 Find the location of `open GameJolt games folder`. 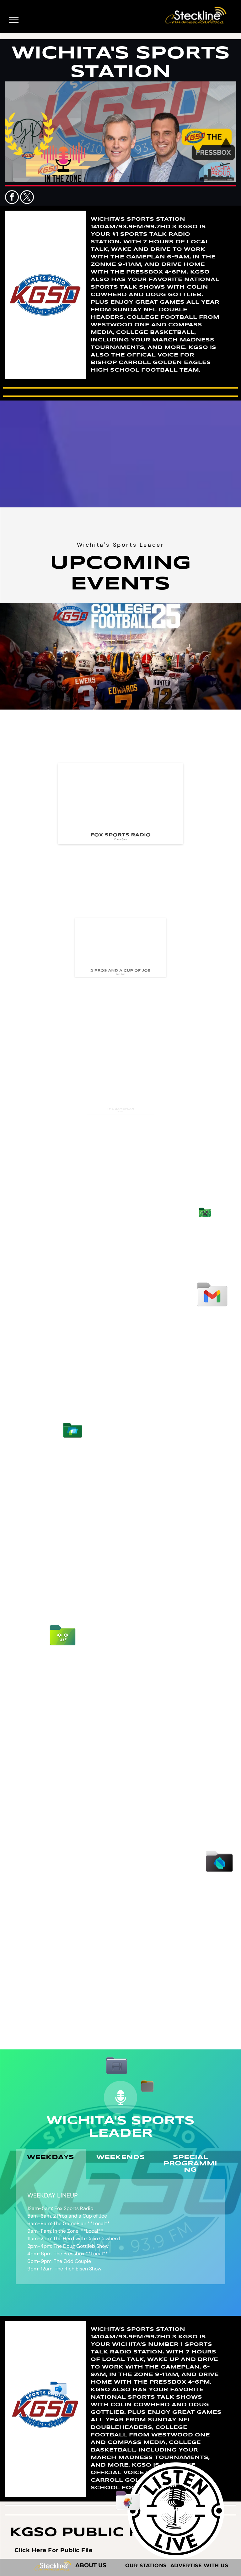

open GameJolt games folder is located at coordinates (62, 1636).